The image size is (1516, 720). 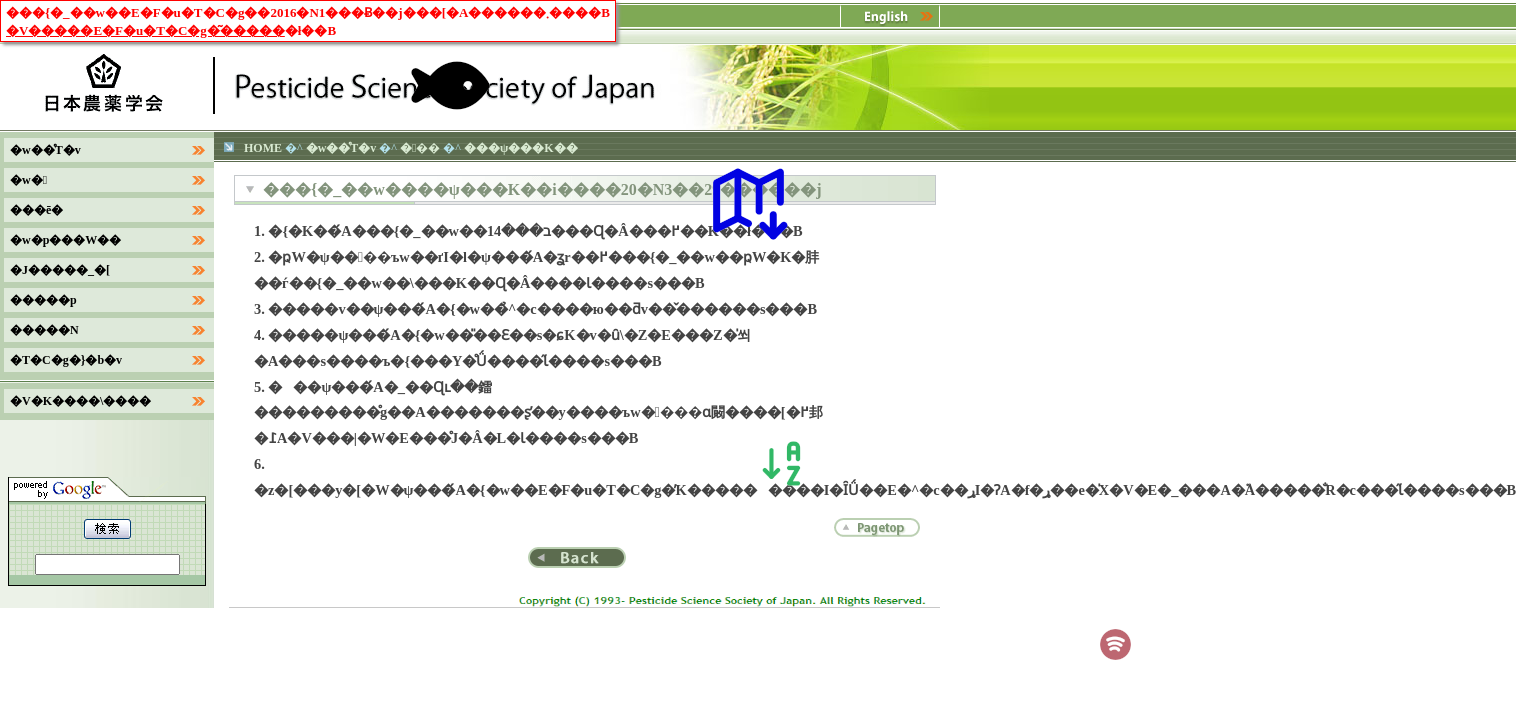 What do you see at coordinates (450, 85) in the screenshot?
I see `indicates seafood or fish-related content` at bounding box center [450, 85].